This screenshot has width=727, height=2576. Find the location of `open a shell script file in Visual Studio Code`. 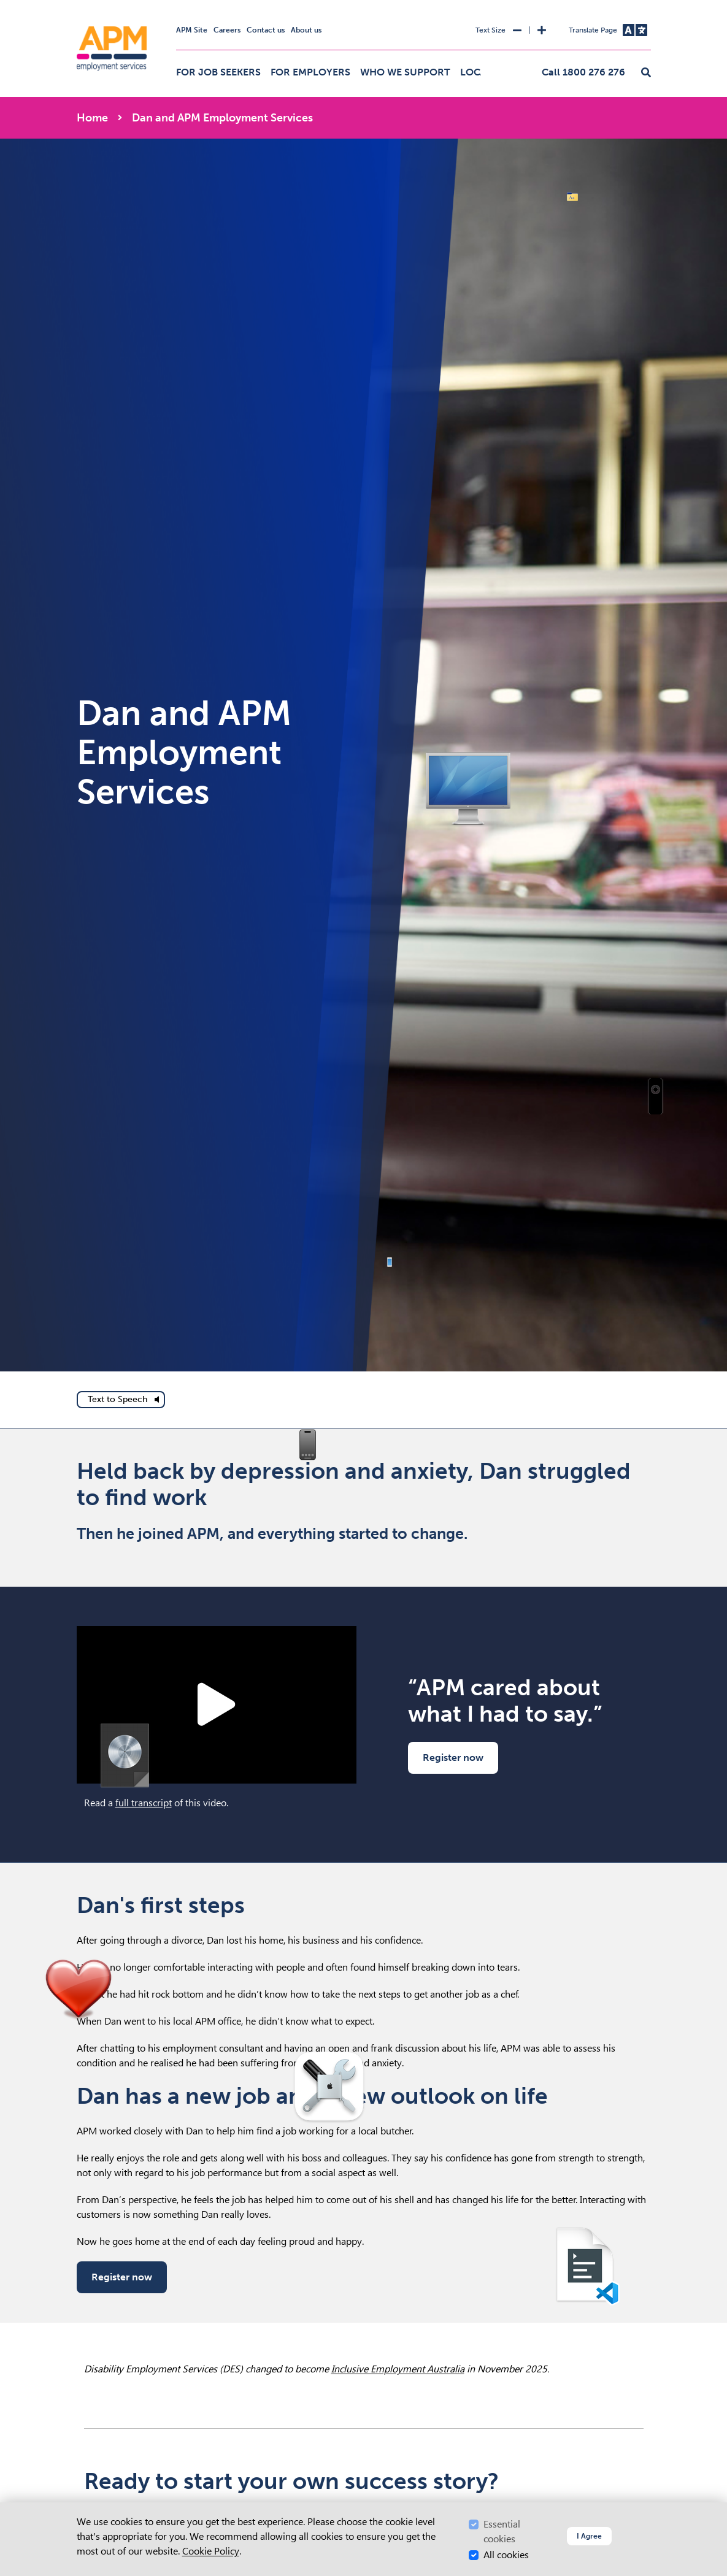

open a shell script file in Visual Studio Code is located at coordinates (585, 2266).